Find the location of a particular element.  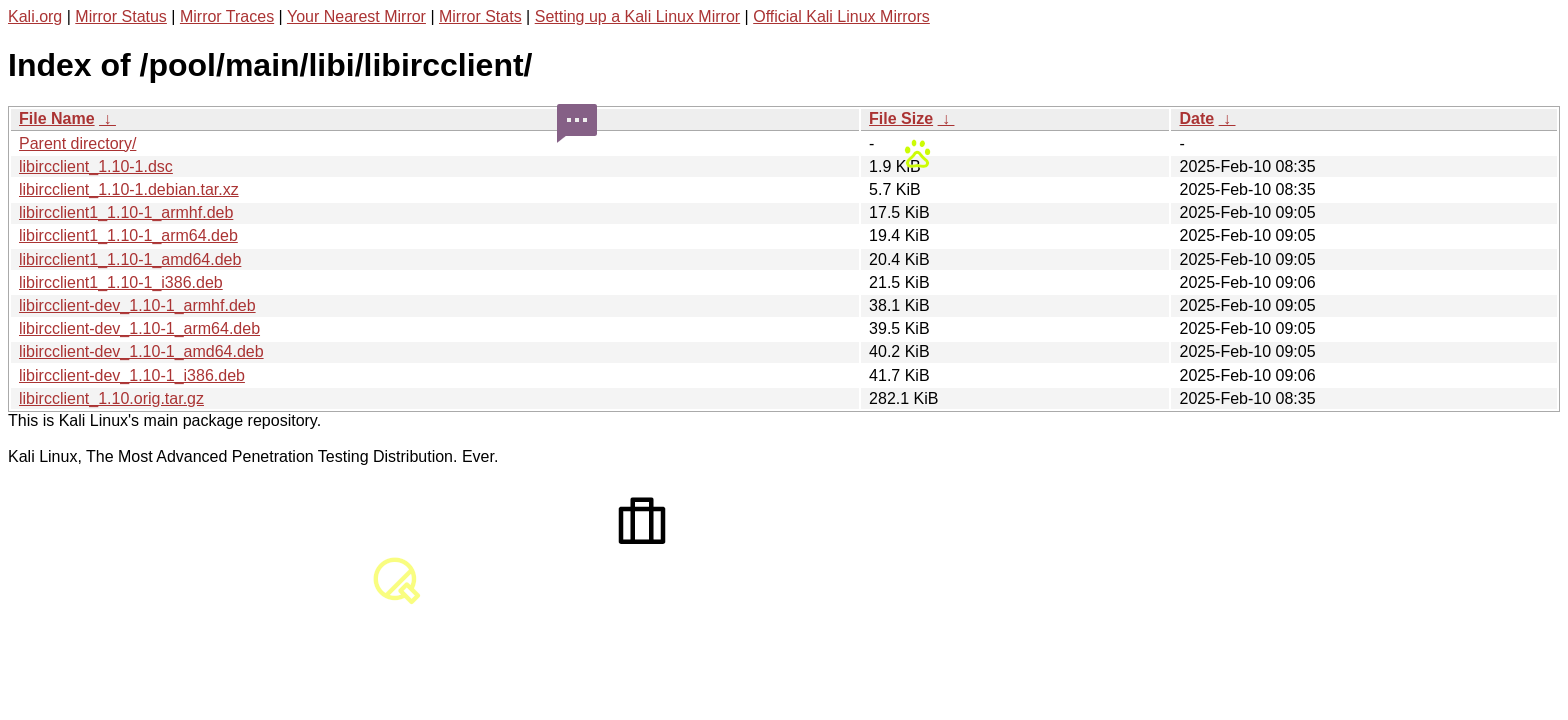

open messaging or chat is located at coordinates (577, 122).